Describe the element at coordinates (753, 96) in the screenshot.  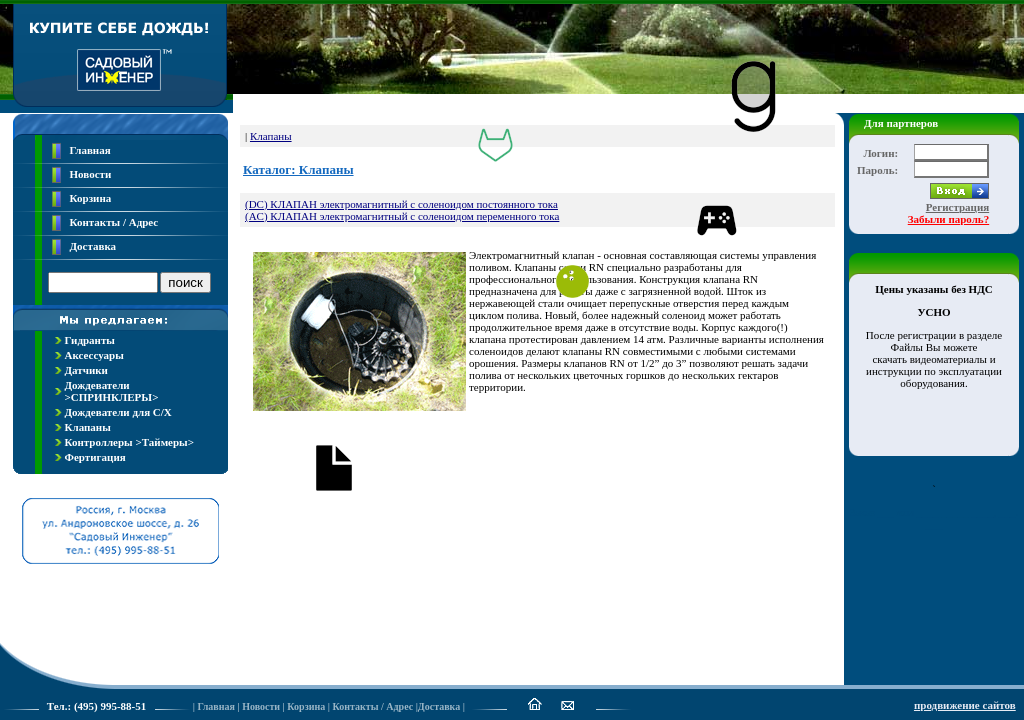
I see `open Goodreads app or website` at that location.